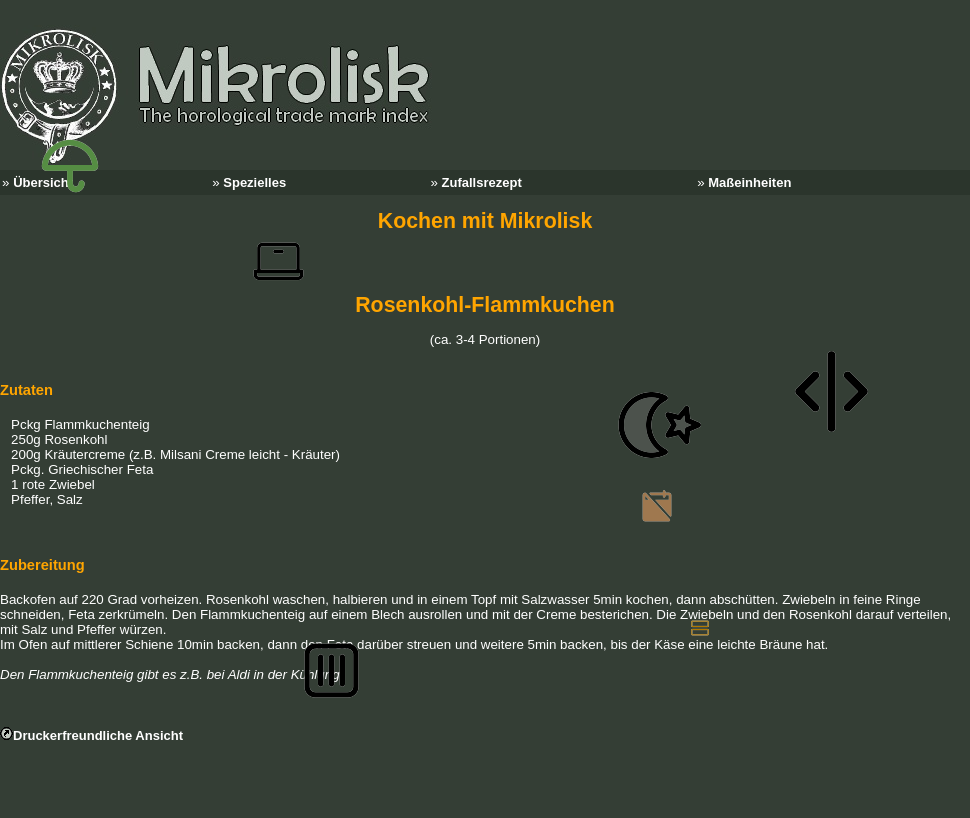 Image resolution: width=970 pixels, height=818 pixels. What do you see at coordinates (278, 260) in the screenshot?
I see `switch to desktop view` at bounding box center [278, 260].